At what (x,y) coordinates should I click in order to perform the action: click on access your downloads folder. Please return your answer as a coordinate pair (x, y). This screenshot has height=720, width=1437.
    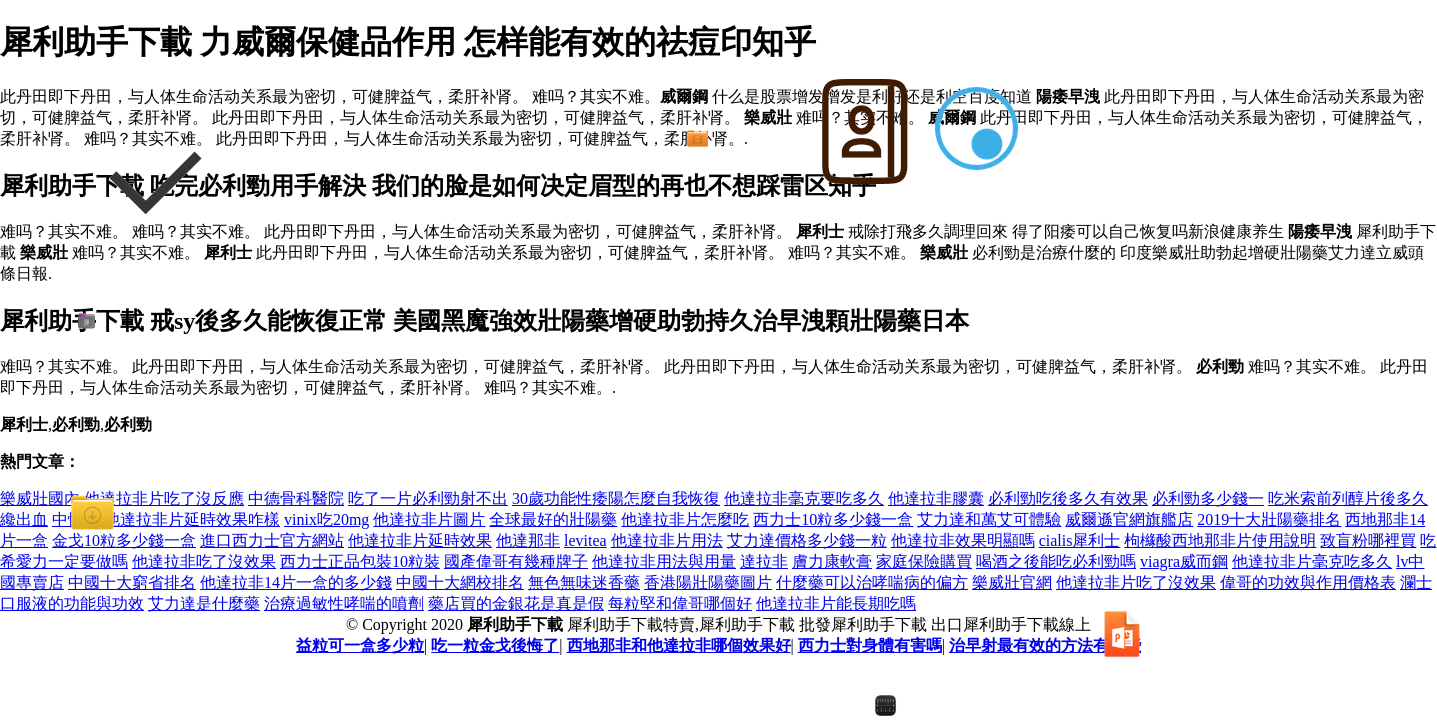
    Looking at the image, I should click on (92, 512).